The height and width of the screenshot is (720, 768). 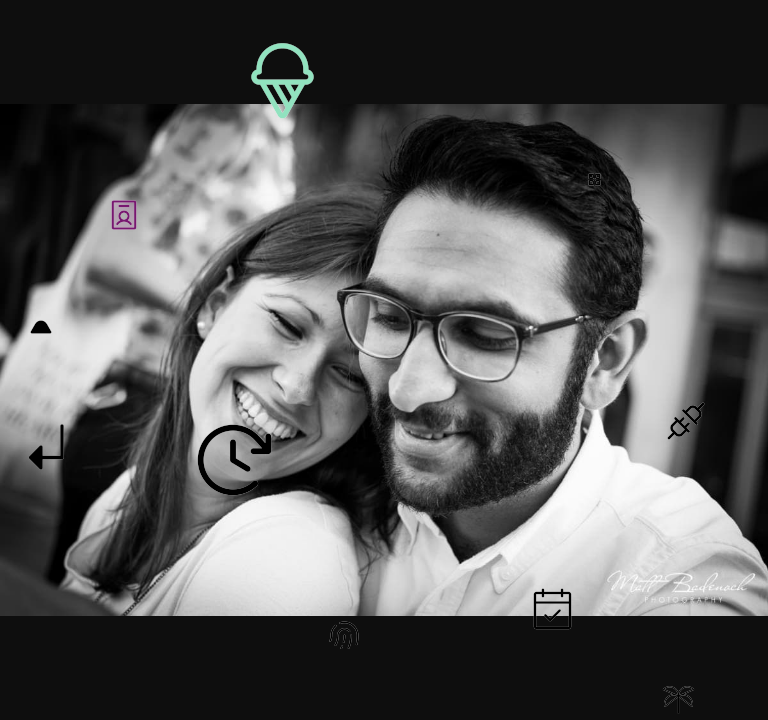 I want to click on authenticate with fingerprint, so click(x=344, y=635).